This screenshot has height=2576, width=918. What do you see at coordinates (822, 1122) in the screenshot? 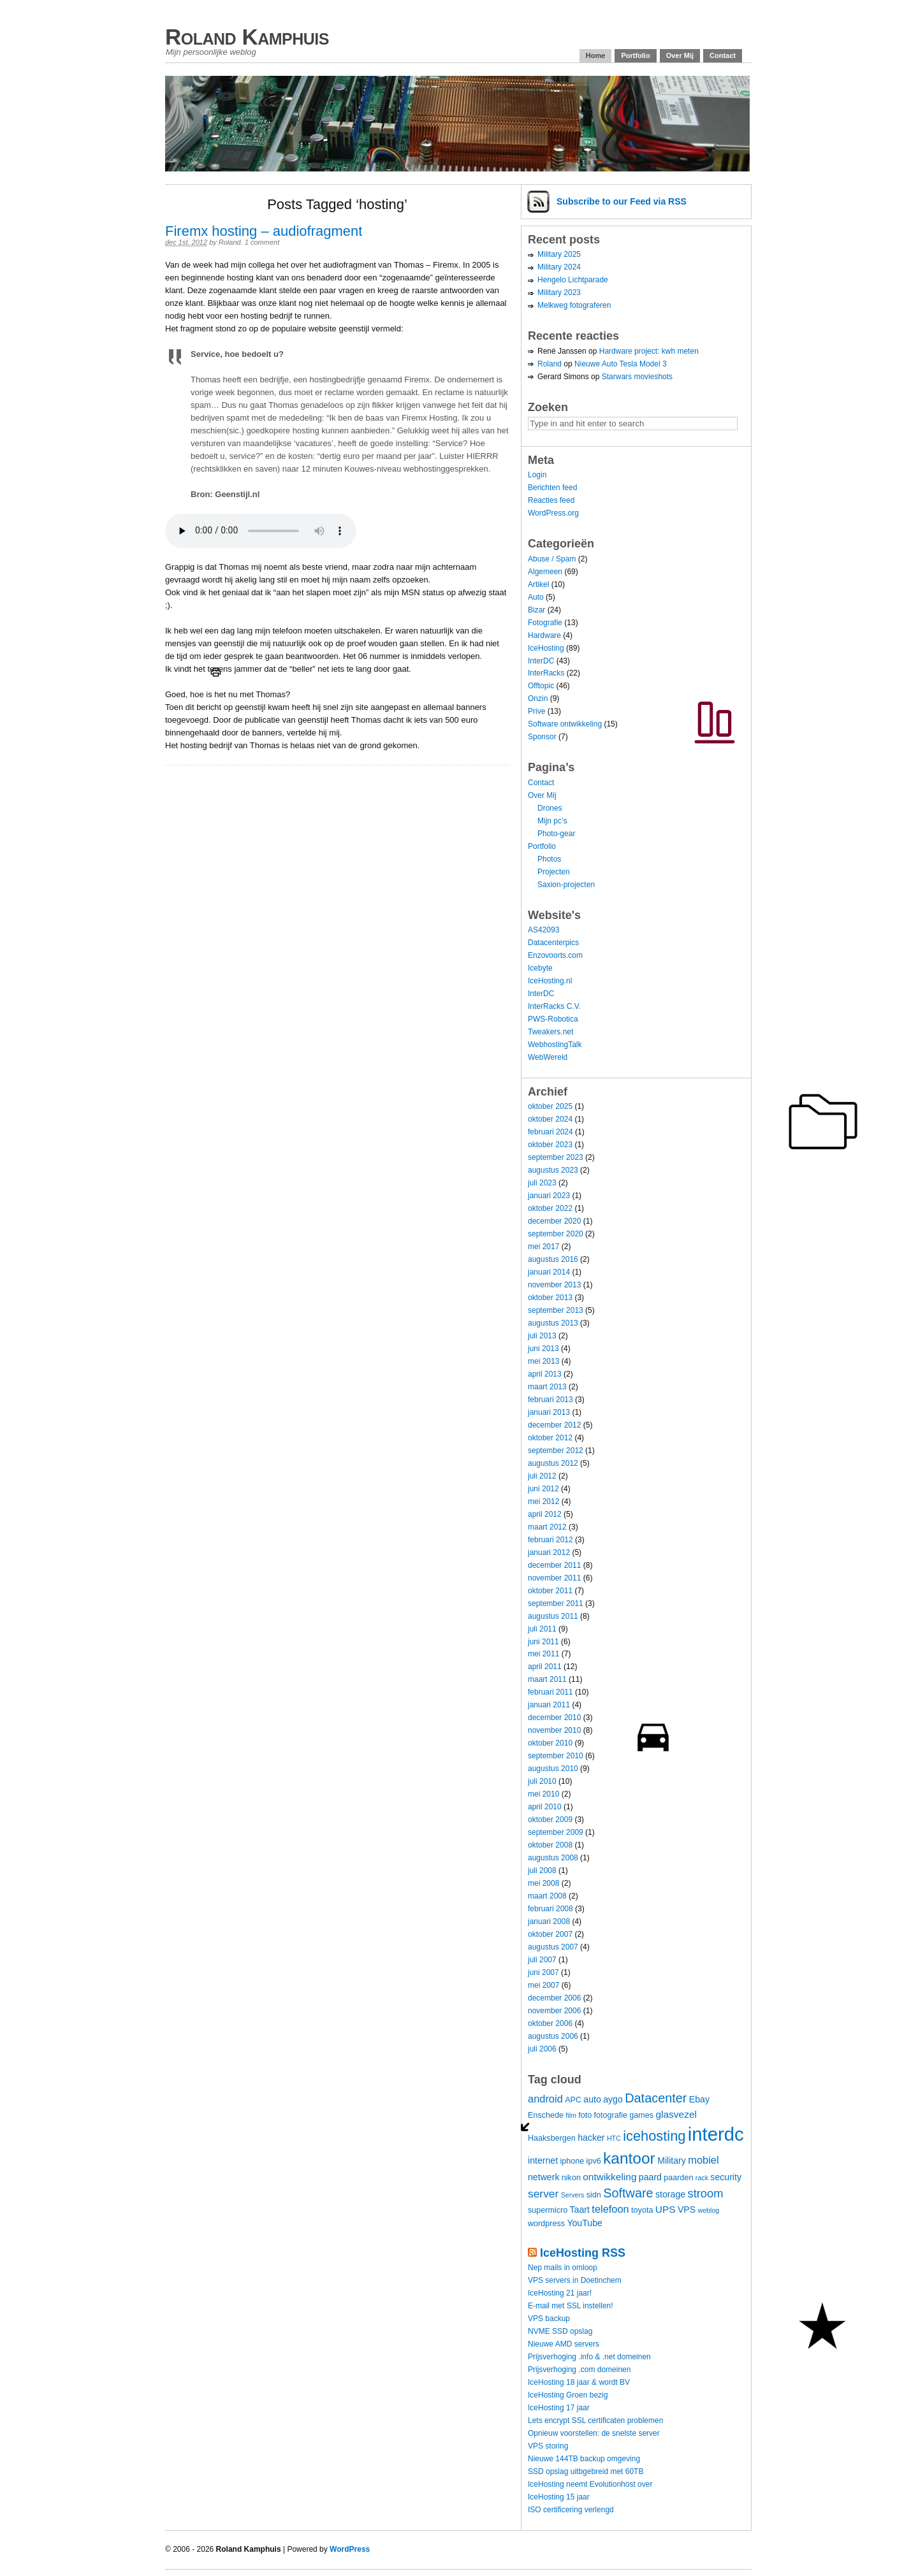
I see `browse all folders` at bounding box center [822, 1122].